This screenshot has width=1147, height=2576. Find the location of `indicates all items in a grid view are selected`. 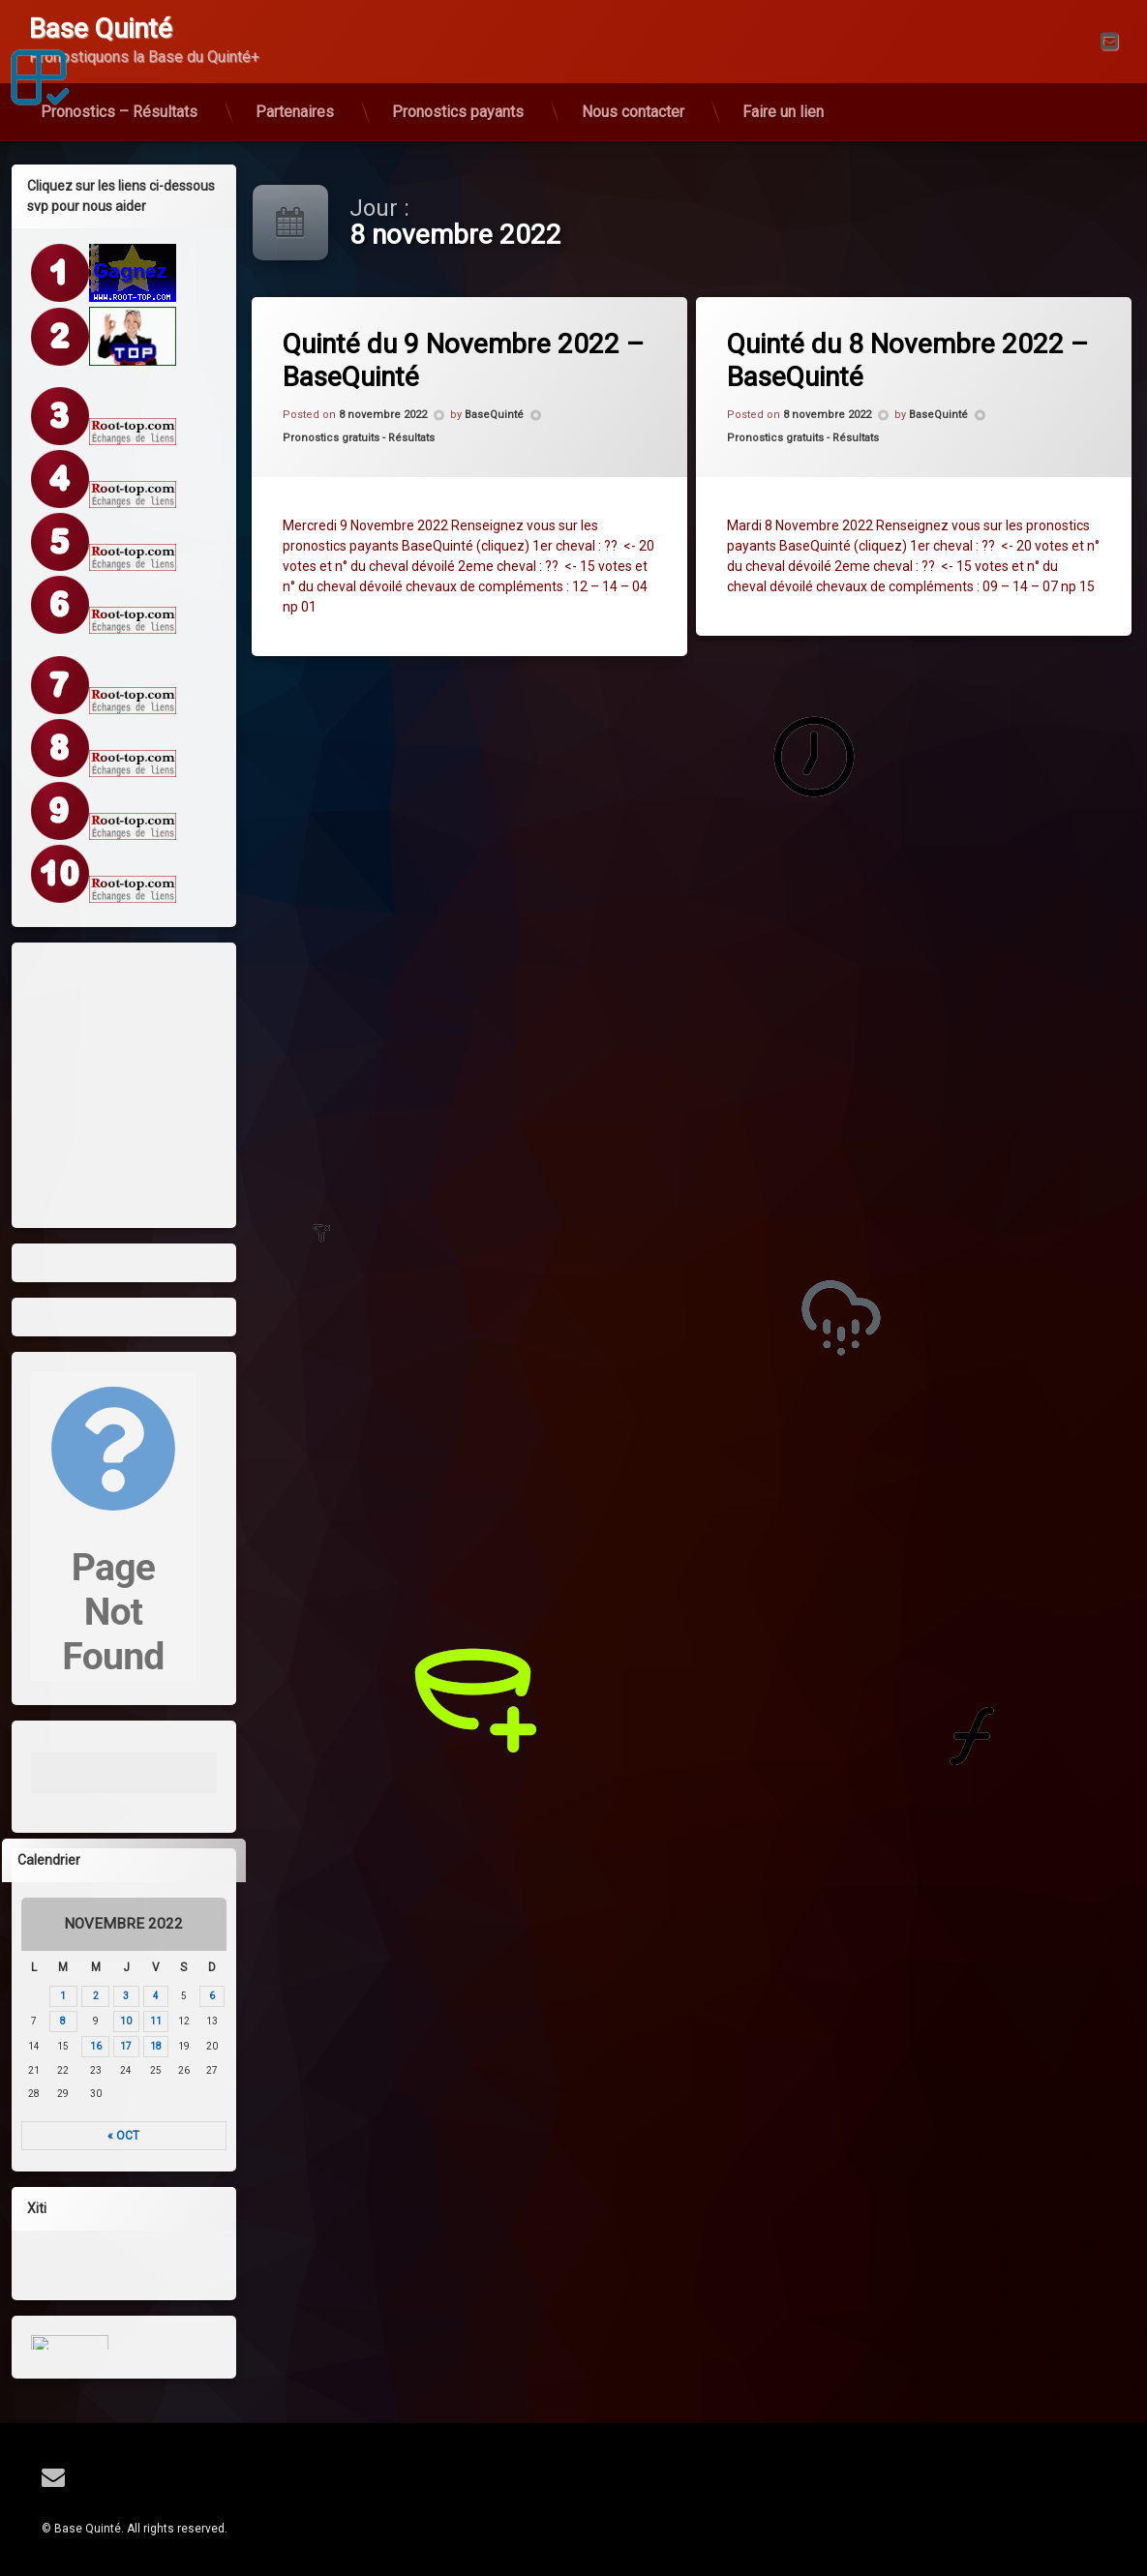

indicates all items in a grid view are selected is located at coordinates (39, 77).